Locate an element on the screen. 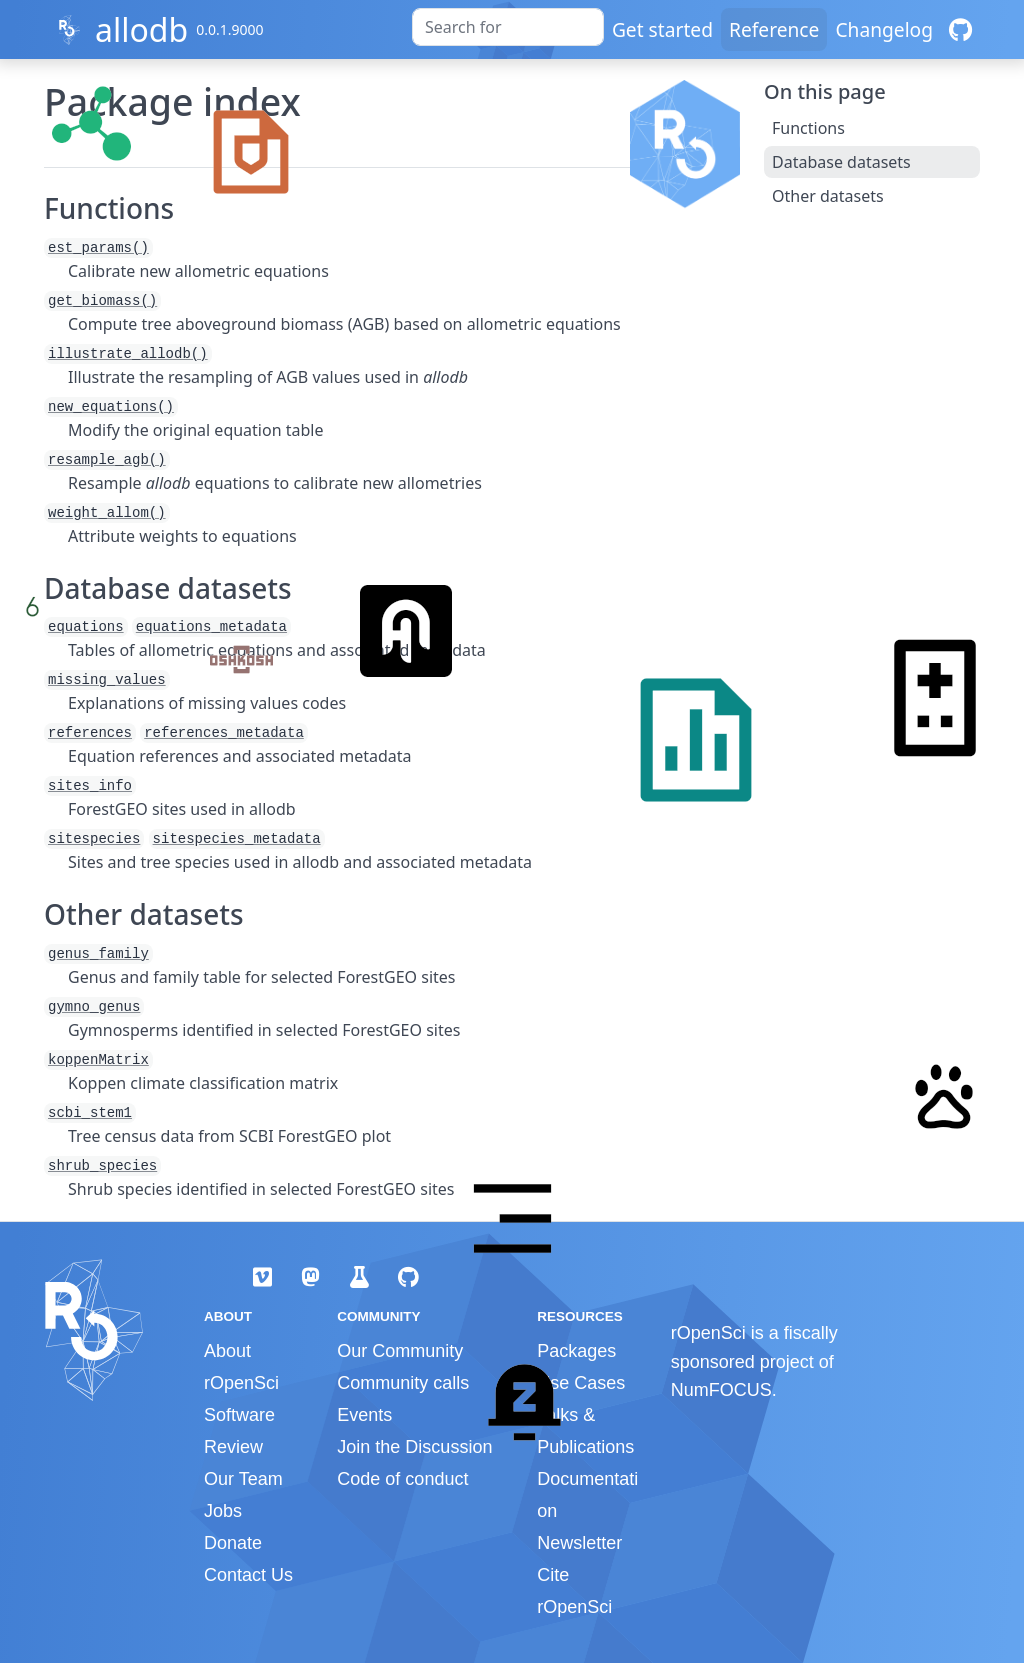 This screenshot has width=1024, height=1663. open Baidu app is located at coordinates (944, 1096).